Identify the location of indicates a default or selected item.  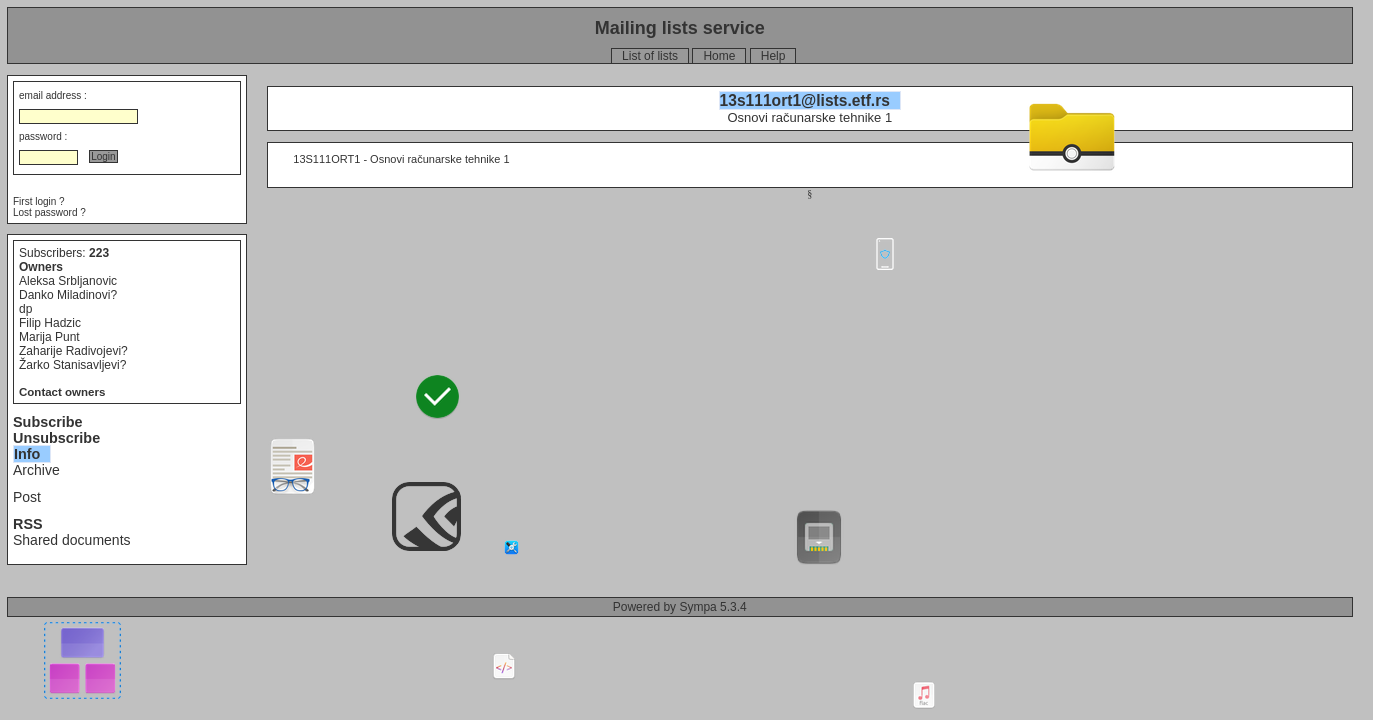
(437, 396).